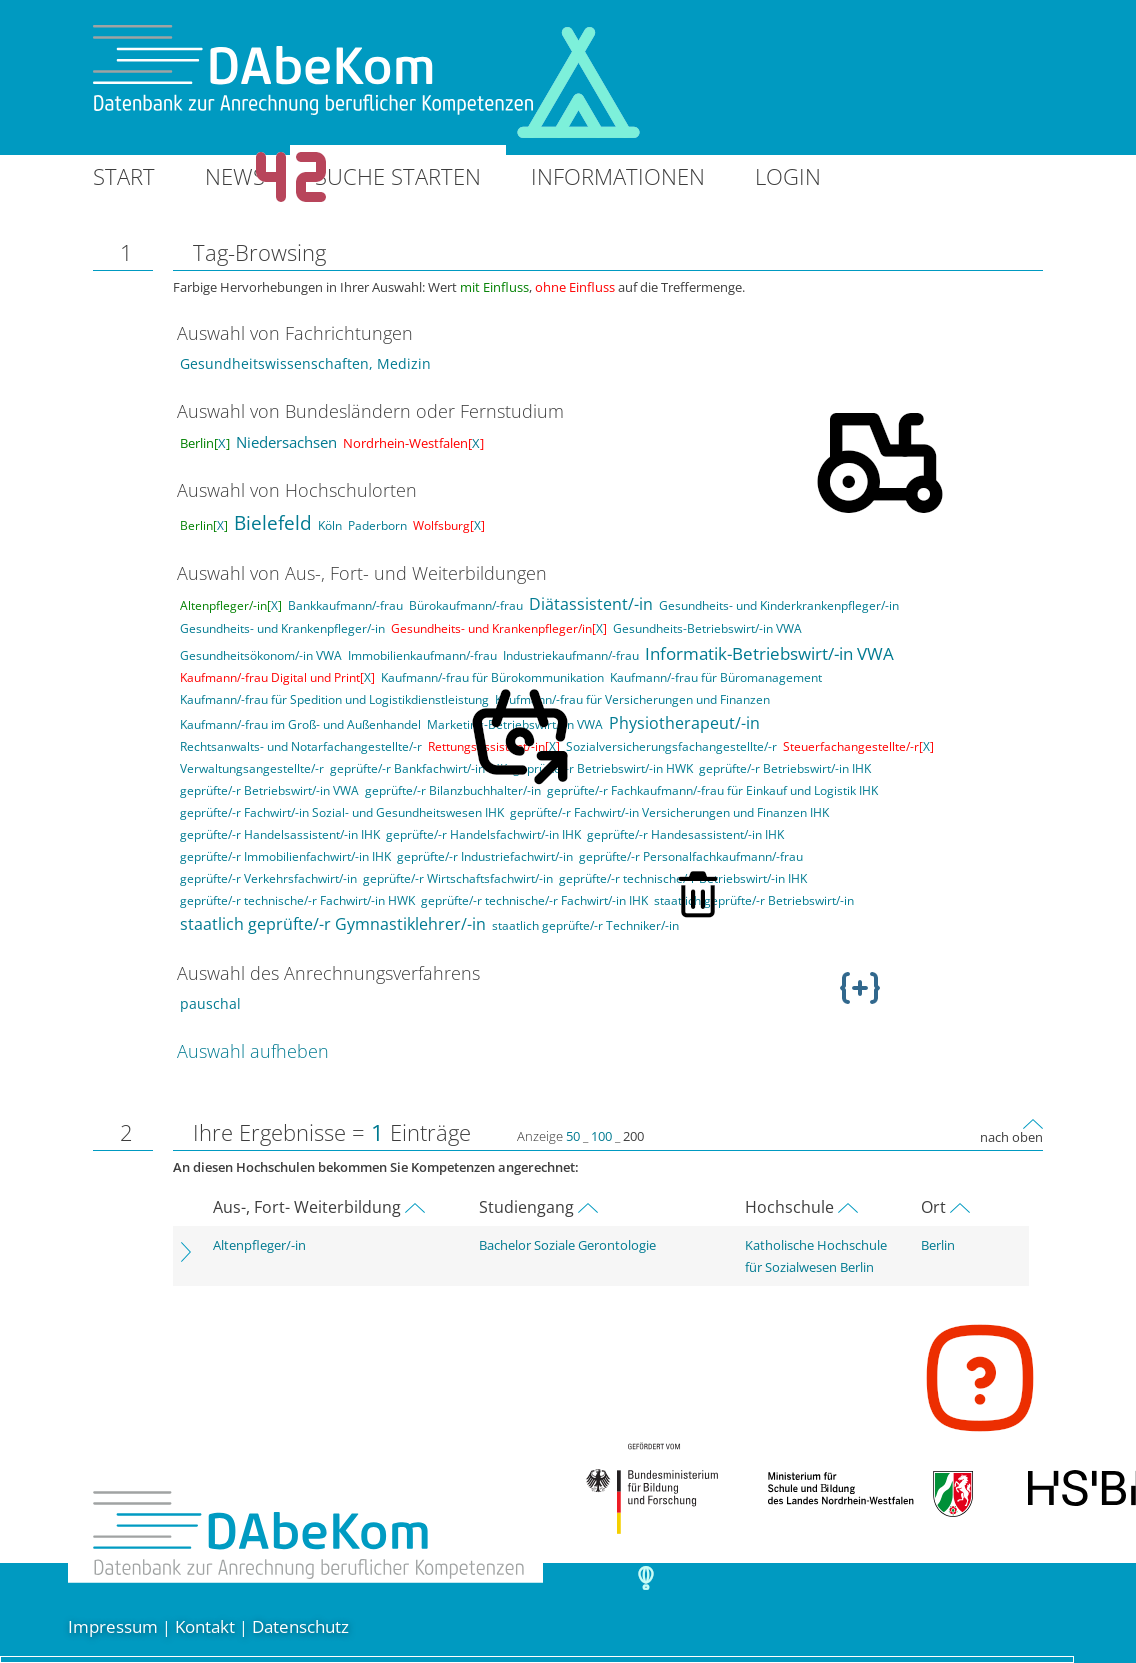 This screenshot has height=1663, width=1136. Describe the element at coordinates (520, 732) in the screenshot. I see `share your shopping basket with others` at that location.